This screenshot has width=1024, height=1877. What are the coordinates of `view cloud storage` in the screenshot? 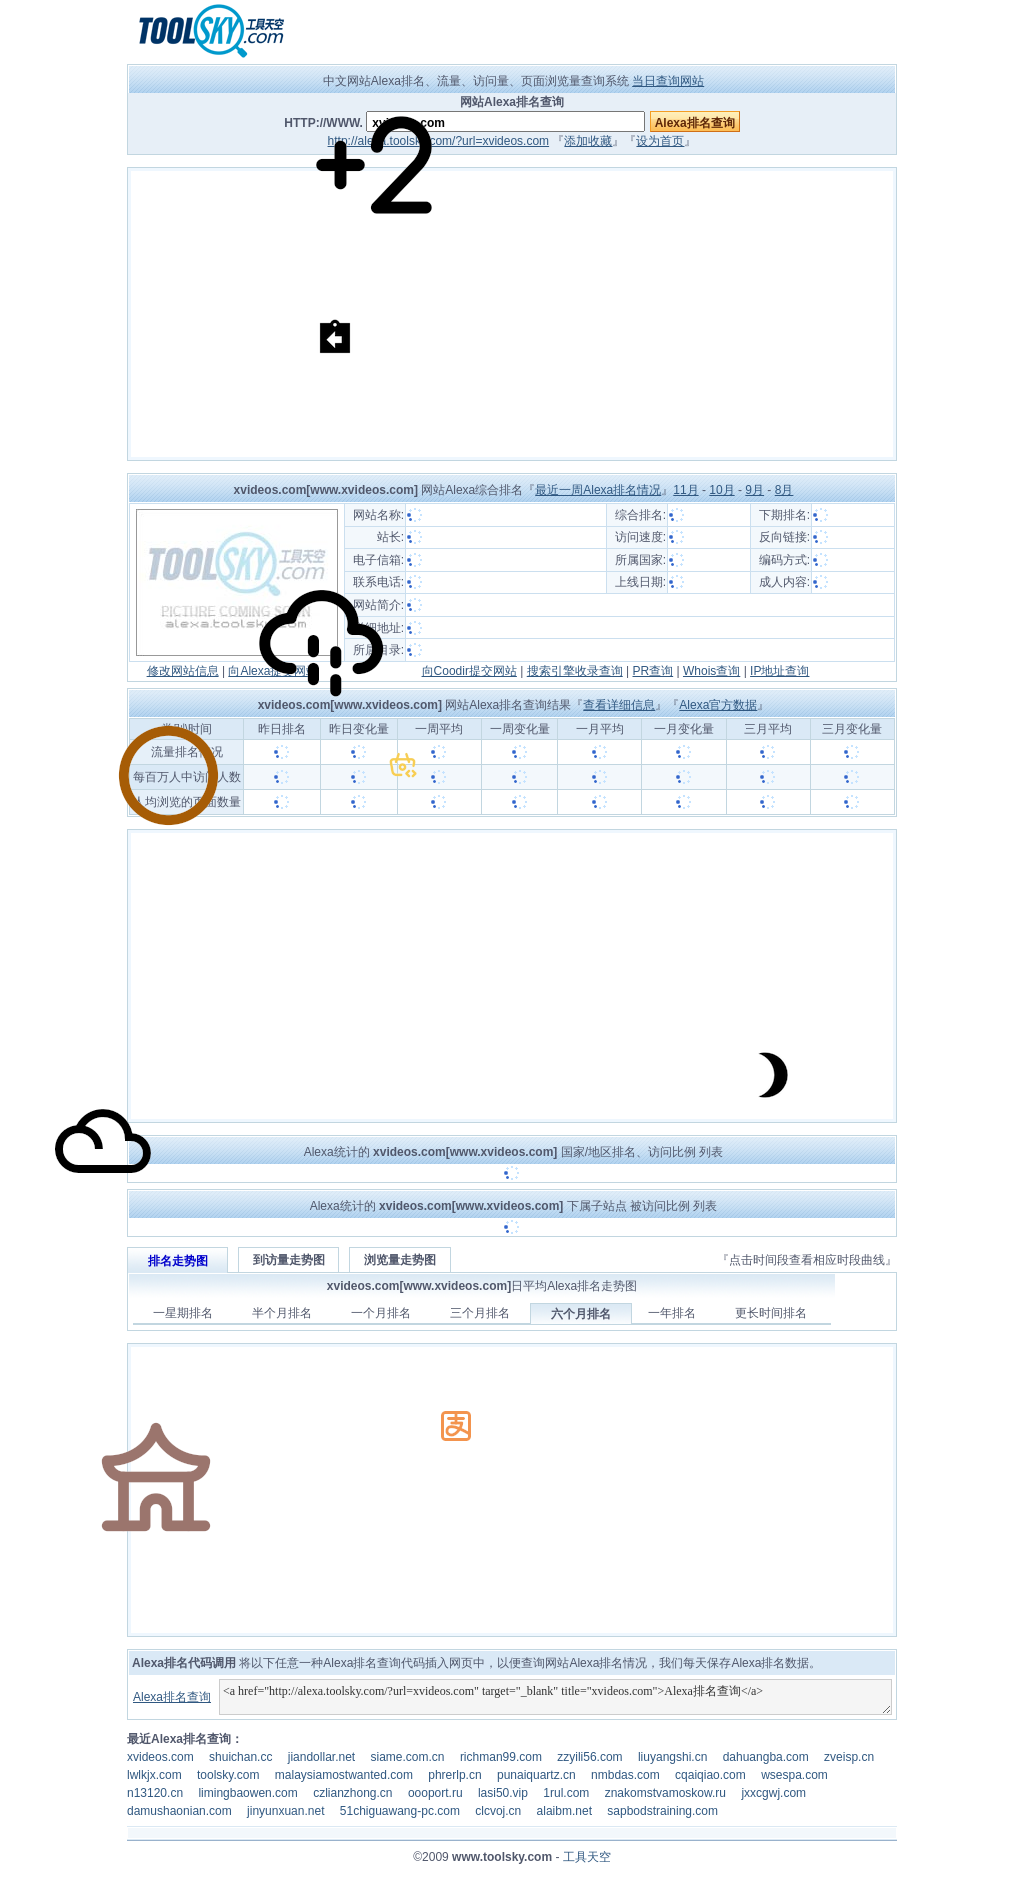 It's located at (103, 1141).